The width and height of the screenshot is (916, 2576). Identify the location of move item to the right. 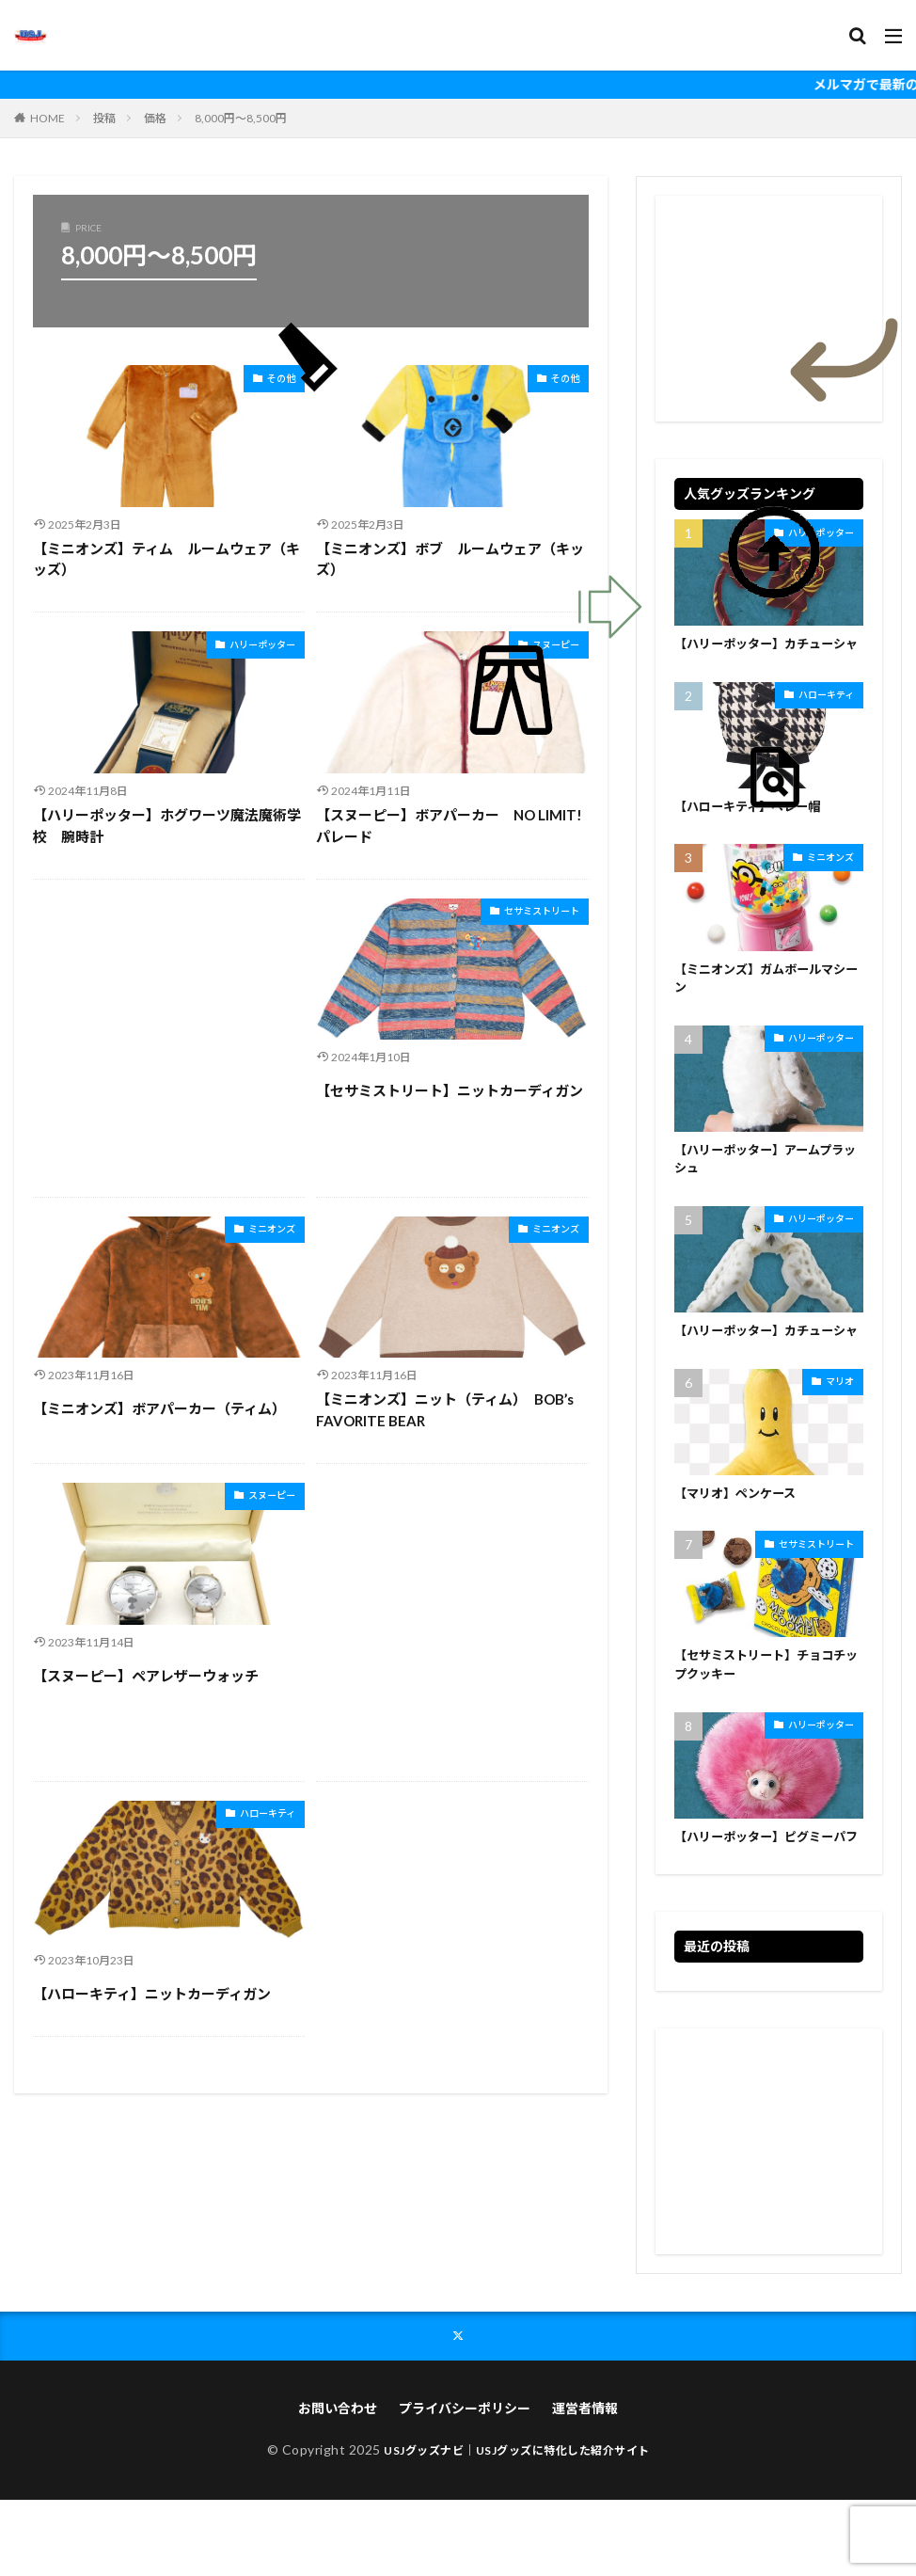
(608, 607).